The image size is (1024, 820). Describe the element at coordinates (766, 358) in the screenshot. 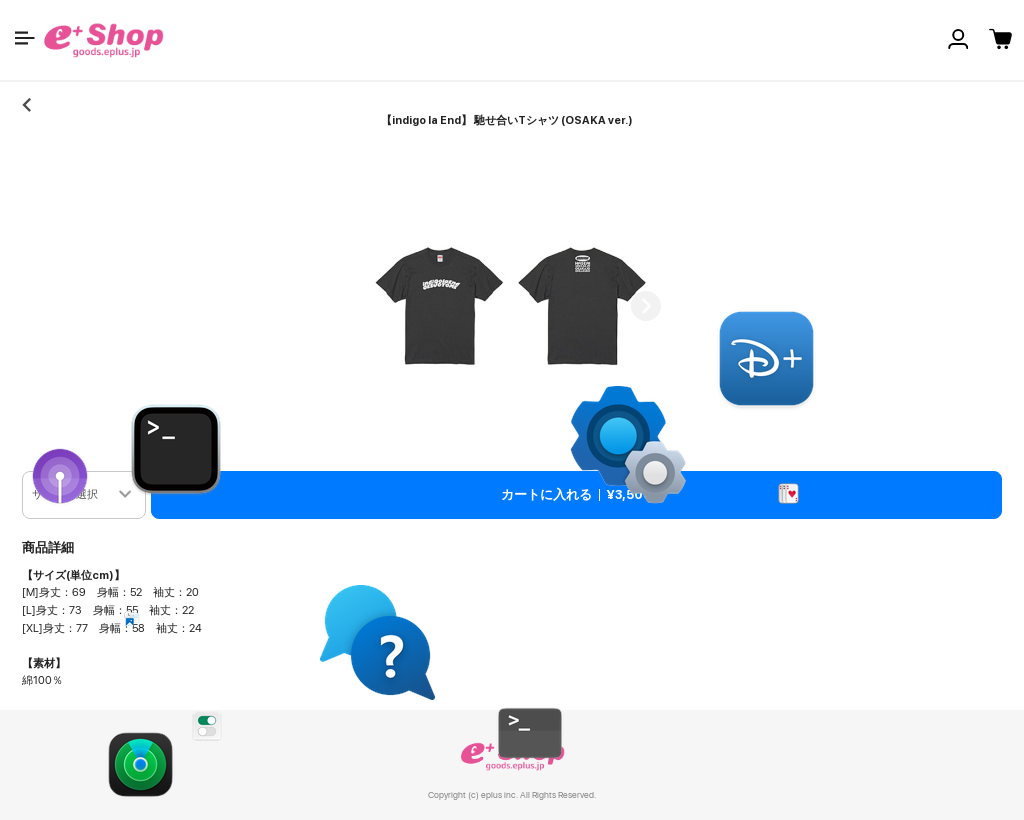

I see `open the Disney+ streaming app` at that location.